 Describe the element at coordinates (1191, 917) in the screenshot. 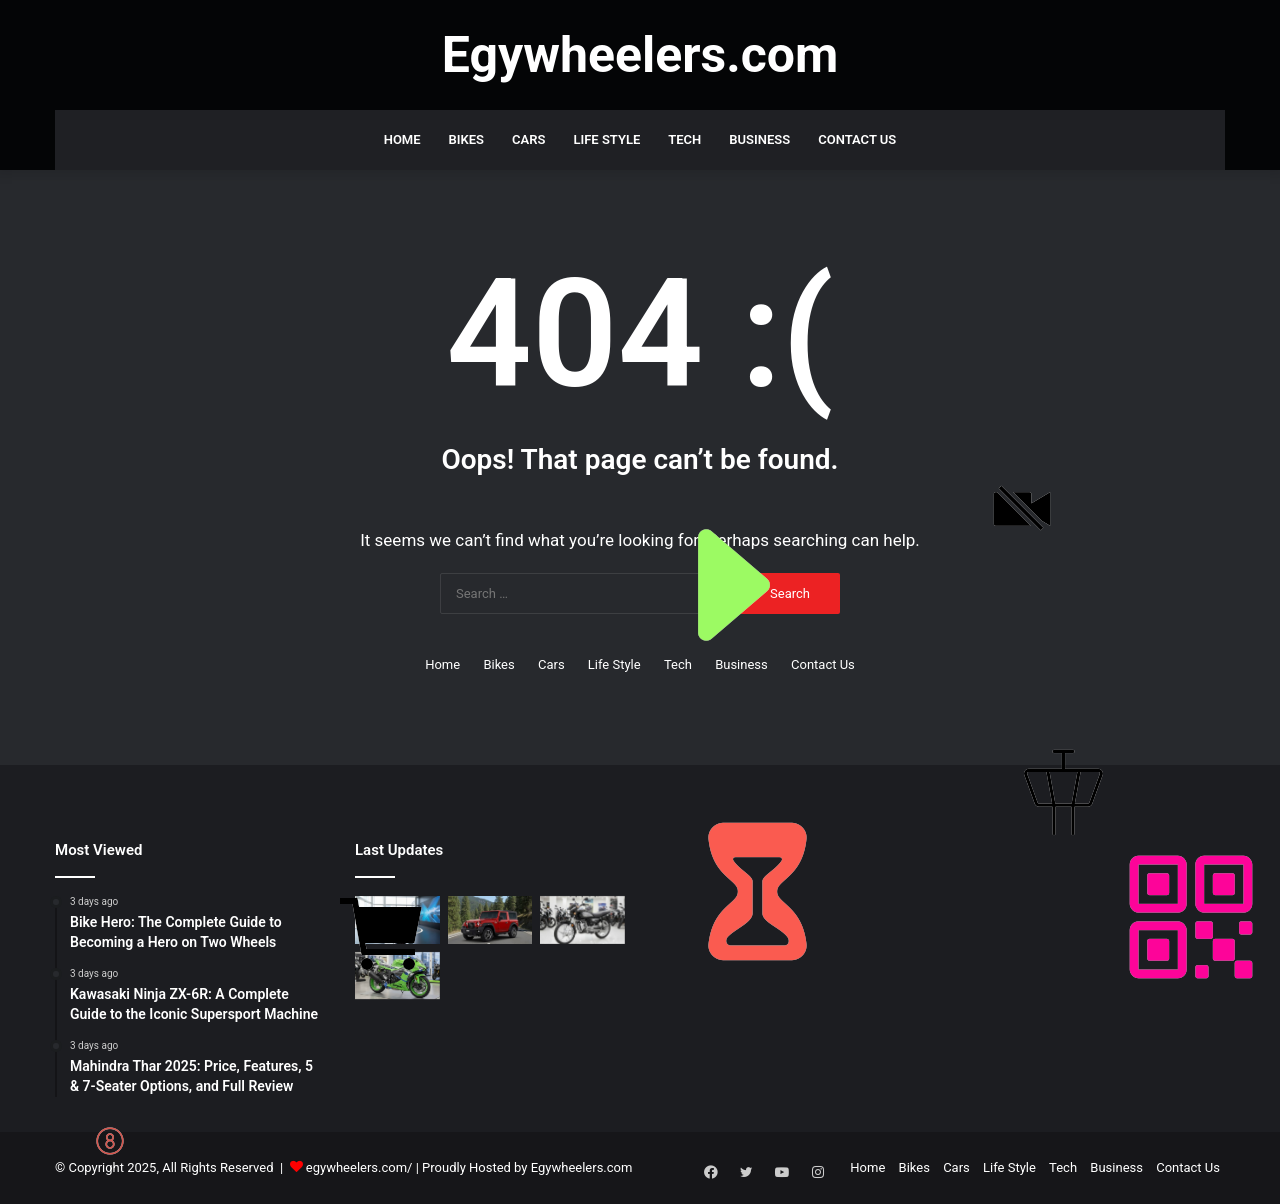

I see `scan or generate a QR code` at that location.